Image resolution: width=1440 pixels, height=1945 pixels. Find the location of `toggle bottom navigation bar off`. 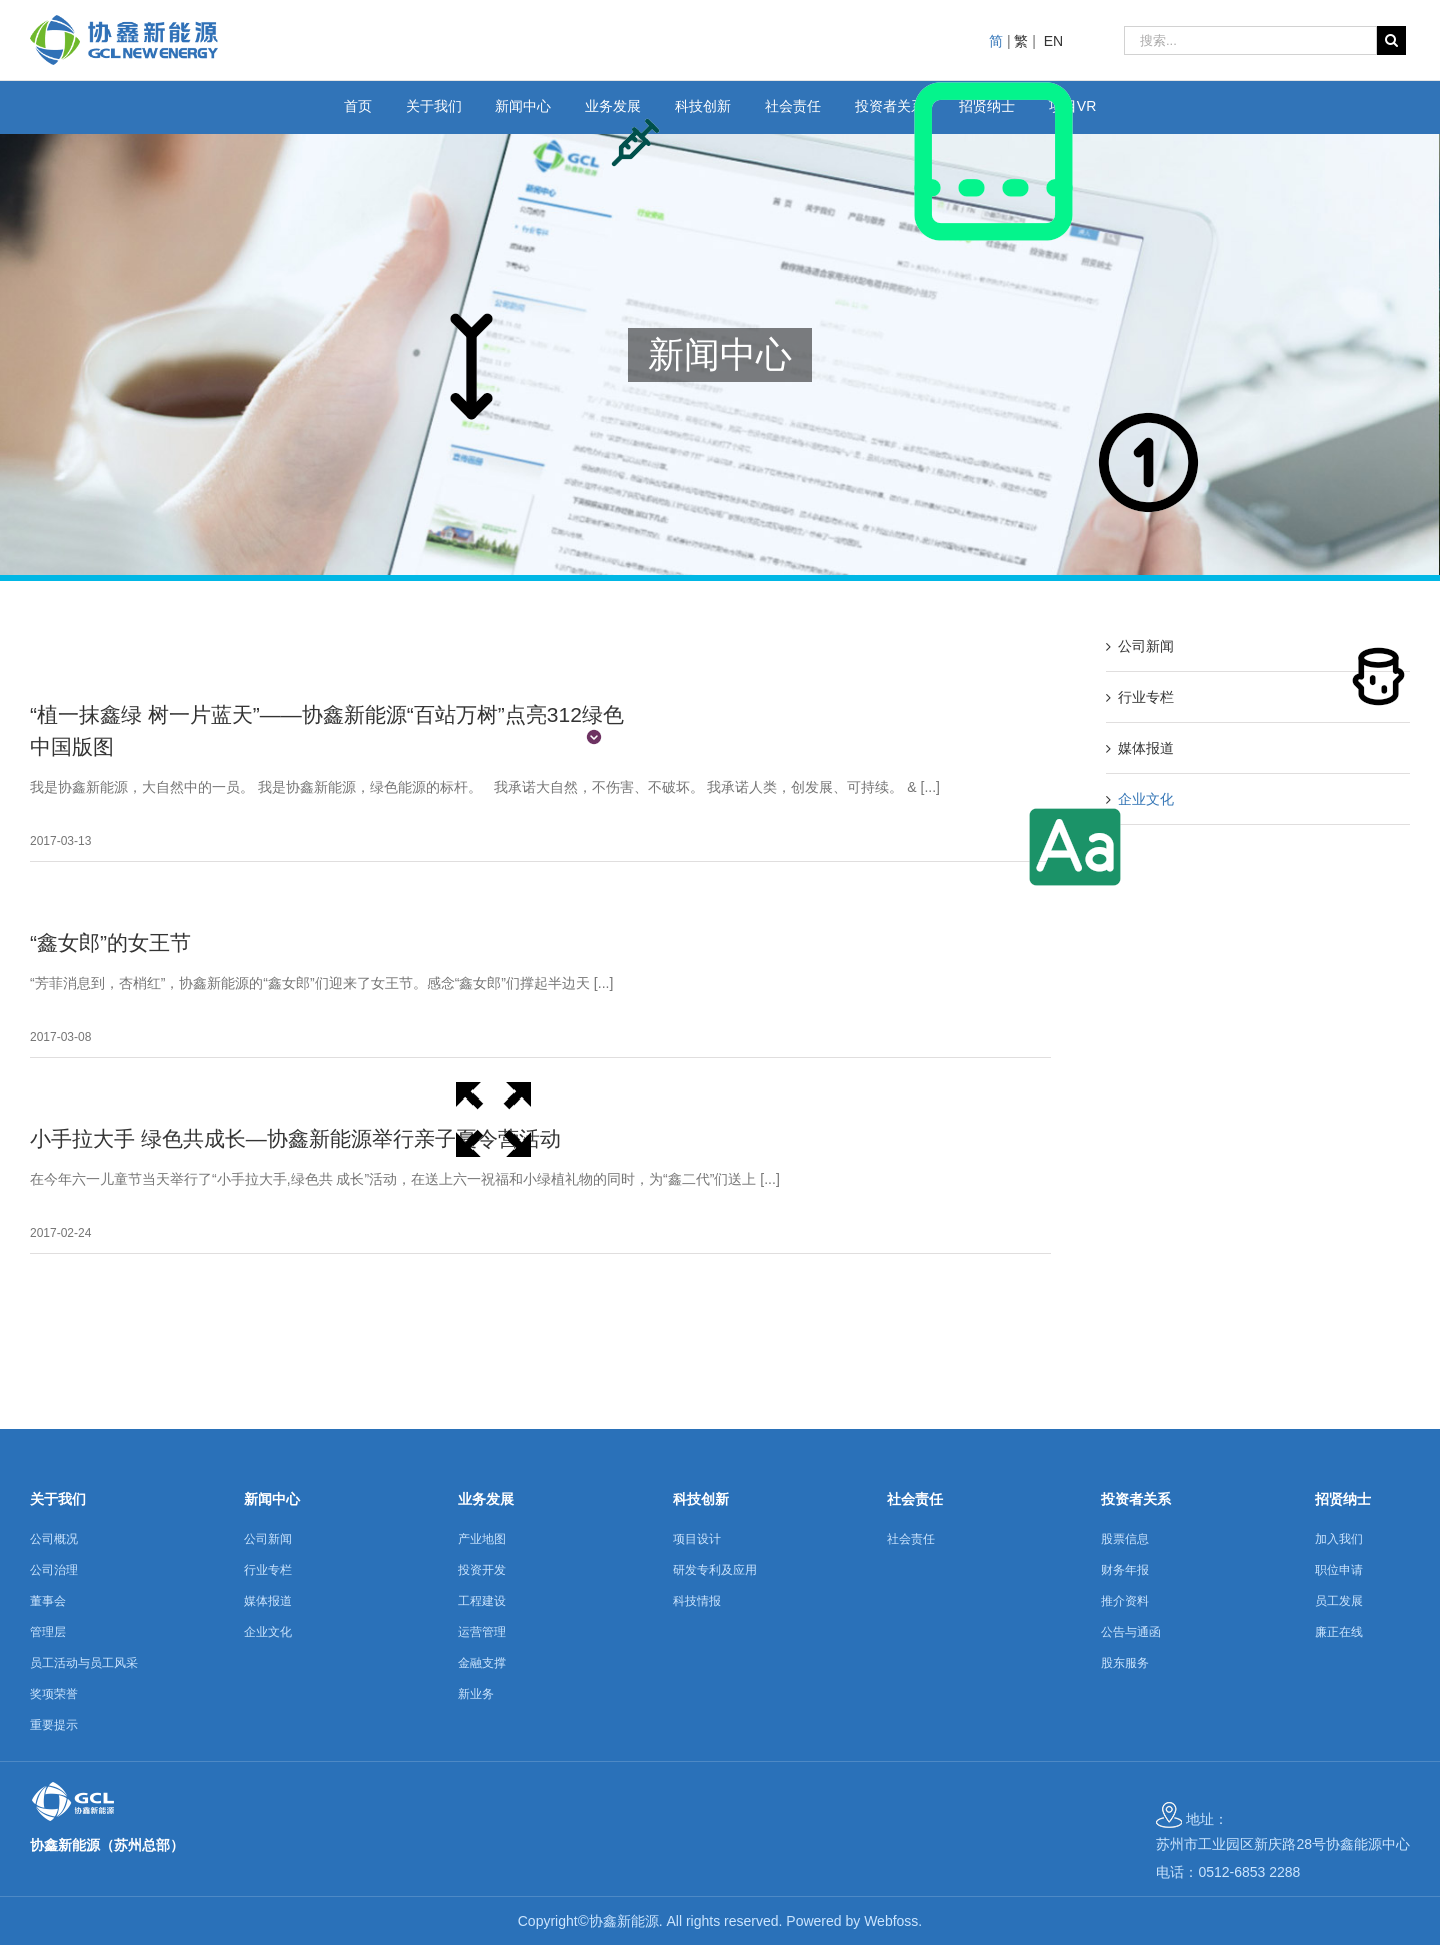

toggle bottom navigation bar off is located at coordinates (993, 161).